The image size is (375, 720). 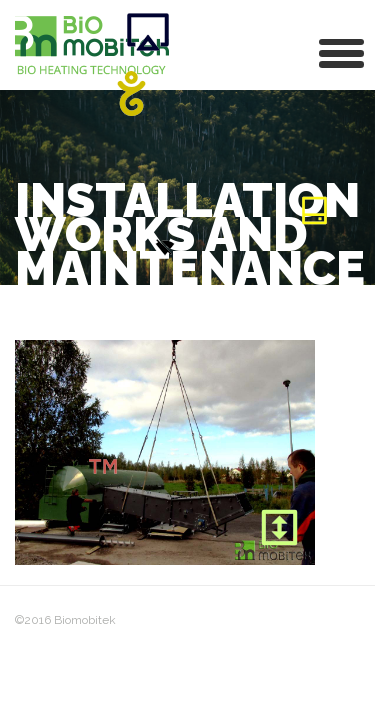 I want to click on stream content to an external display via airplay, so click(x=148, y=32).